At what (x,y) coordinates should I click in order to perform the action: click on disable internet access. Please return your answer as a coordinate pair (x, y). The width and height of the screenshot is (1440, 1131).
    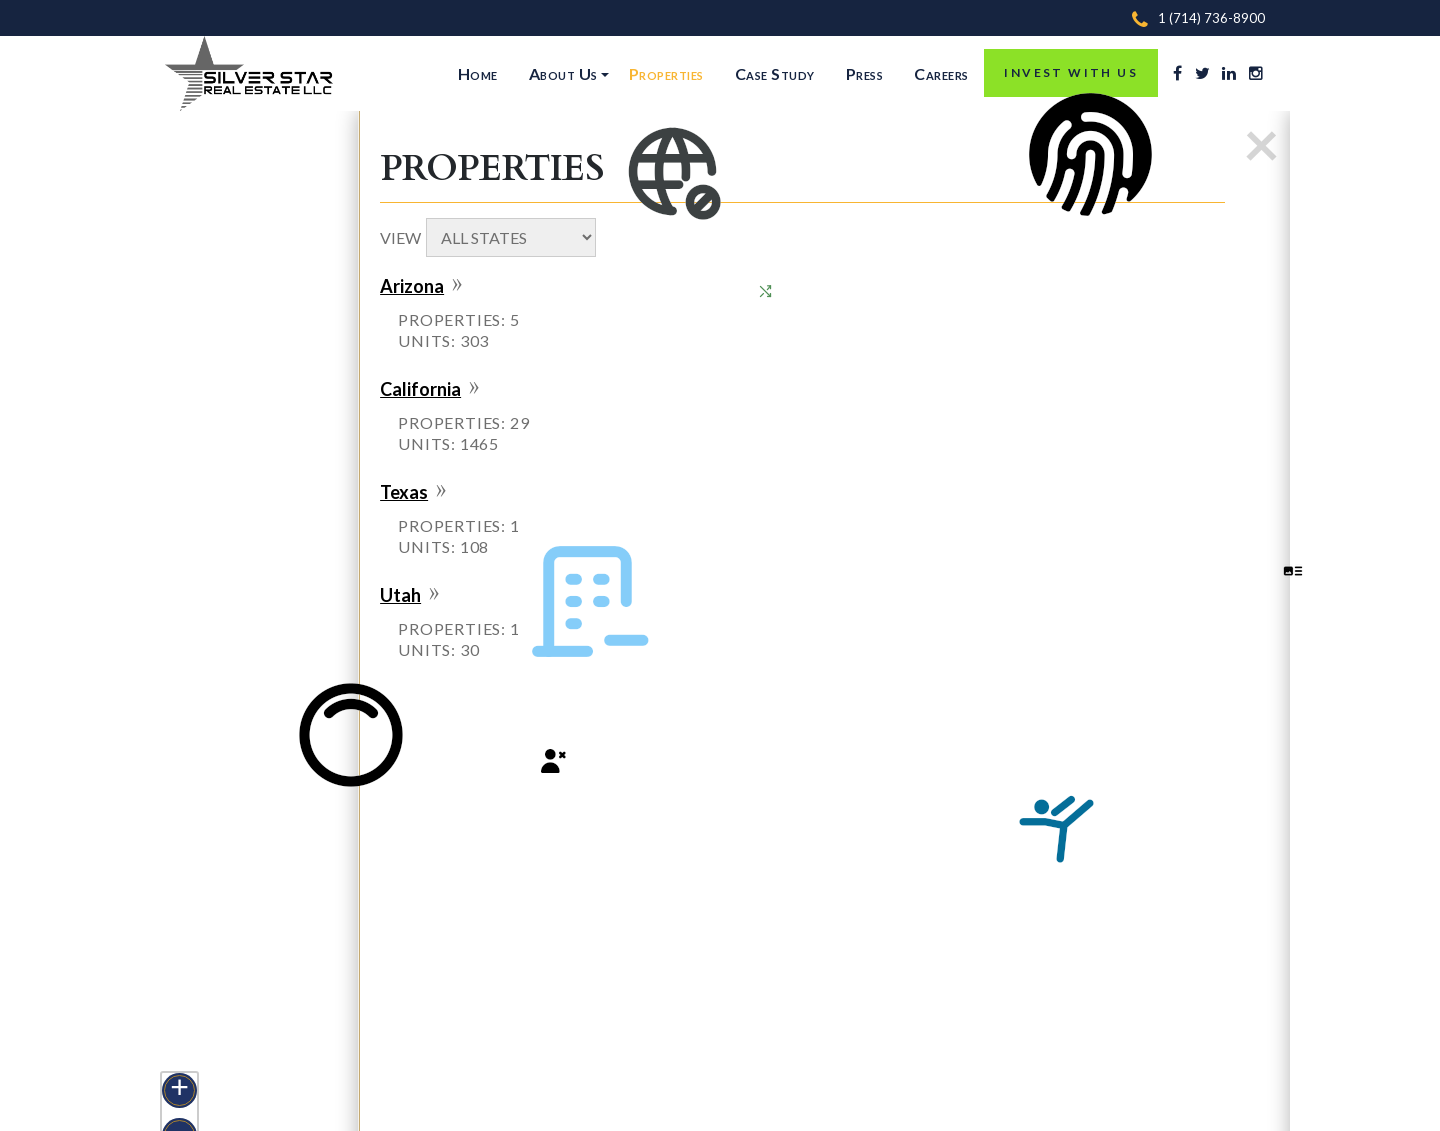
    Looking at the image, I should click on (672, 171).